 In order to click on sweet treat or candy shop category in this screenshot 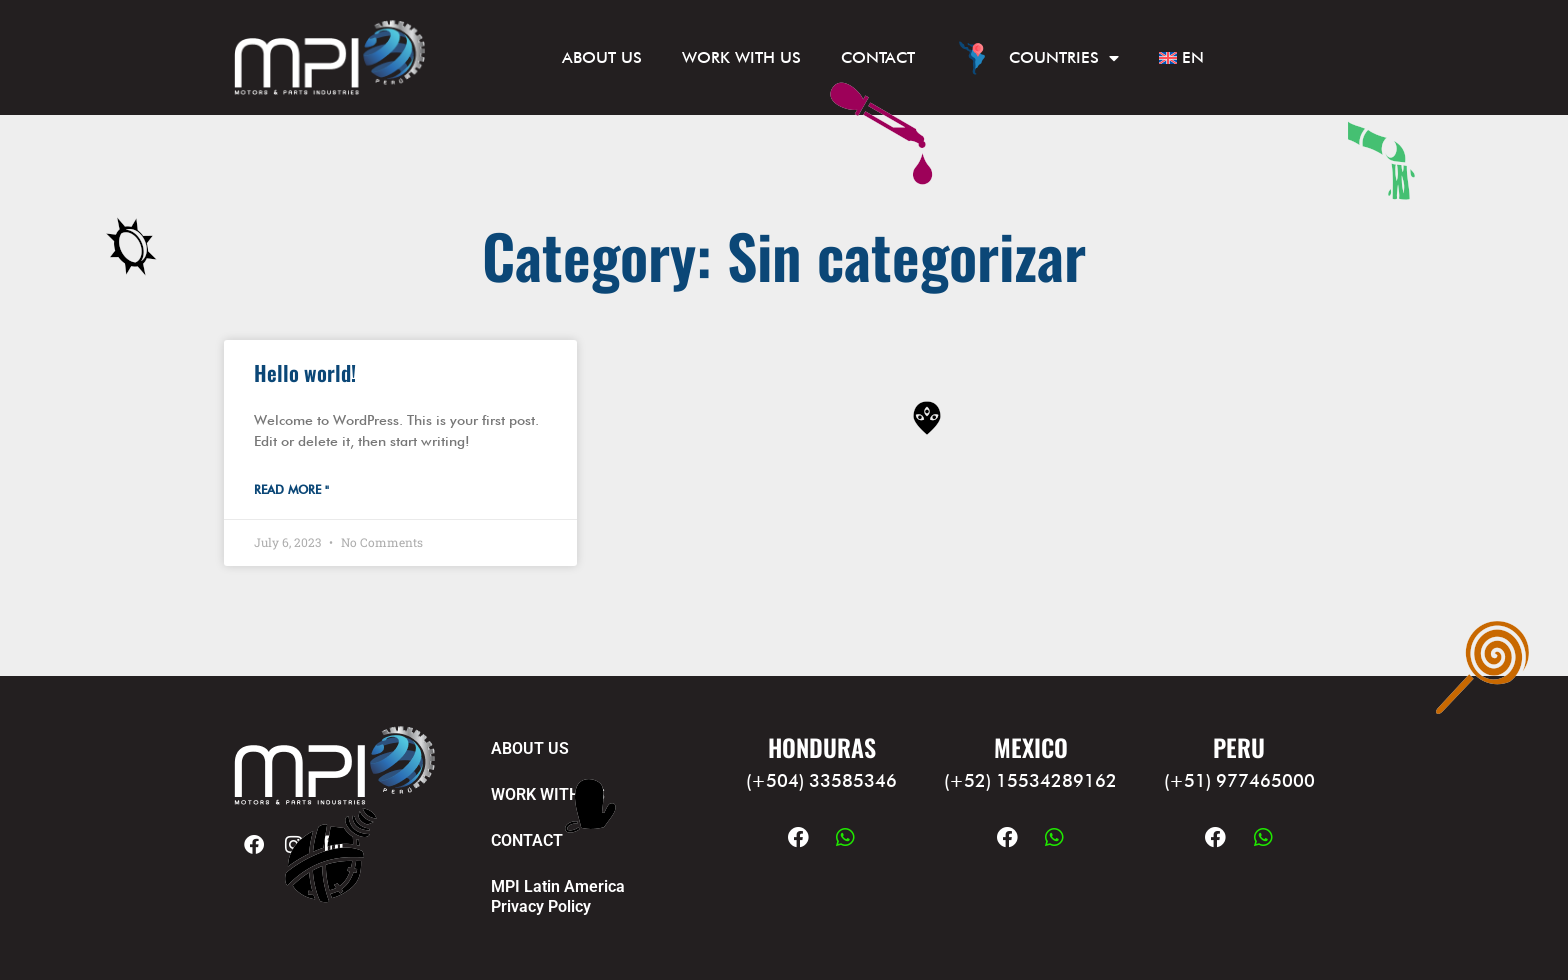, I will do `click(1482, 667)`.